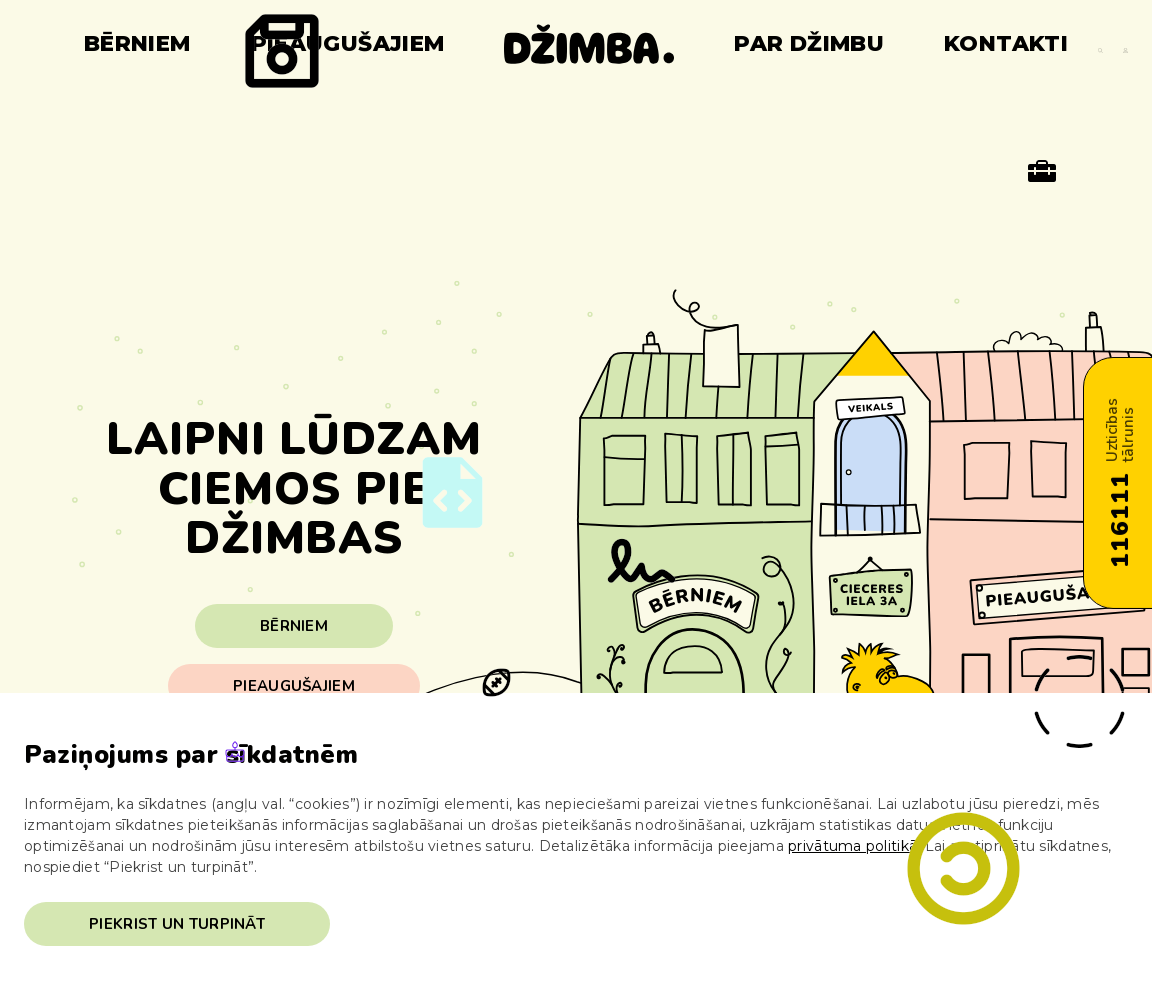 The width and height of the screenshot is (1152, 994). What do you see at coordinates (1042, 172) in the screenshot?
I see `access tools and settings` at bounding box center [1042, 172].